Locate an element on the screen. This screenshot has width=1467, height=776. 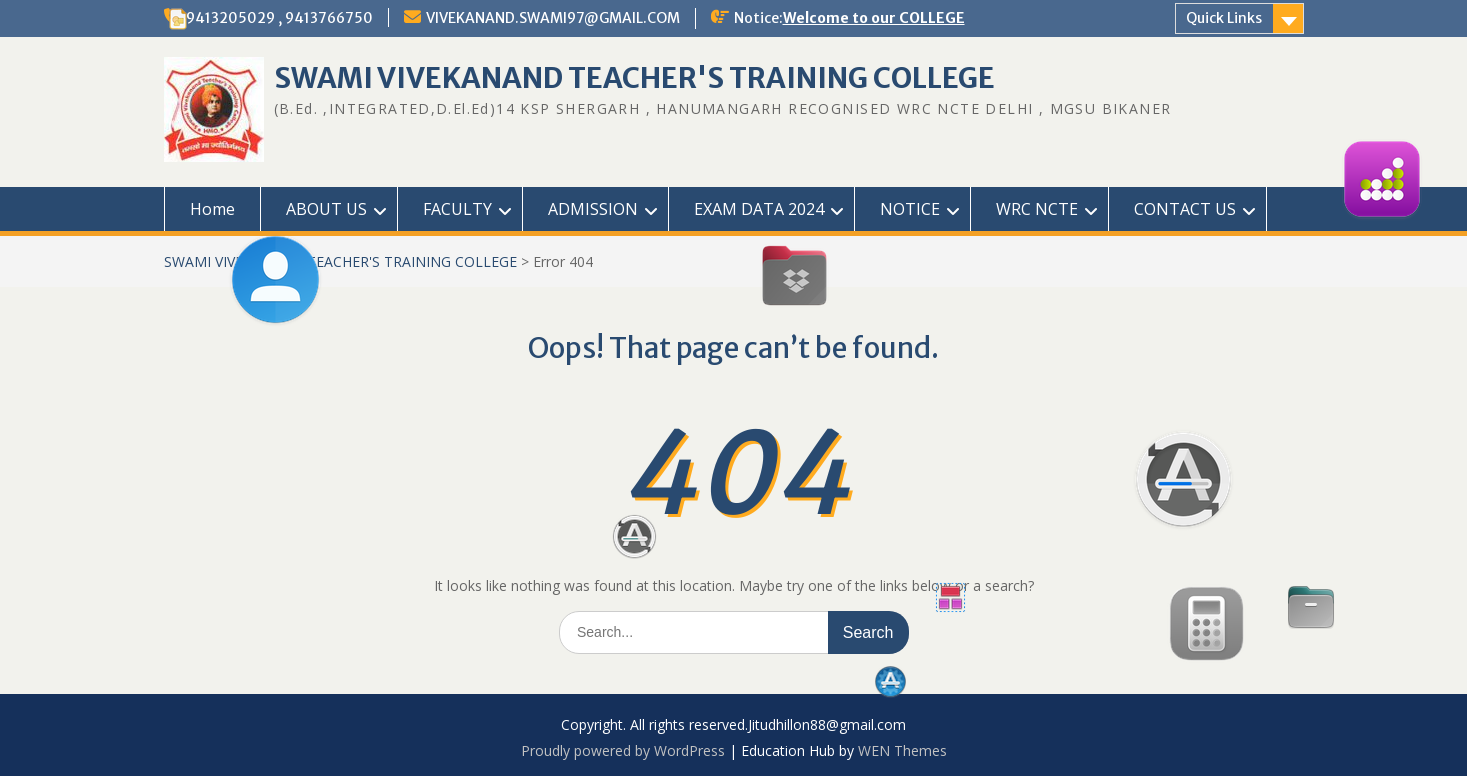
open the file manager application is located at coordinates (1311, 607).